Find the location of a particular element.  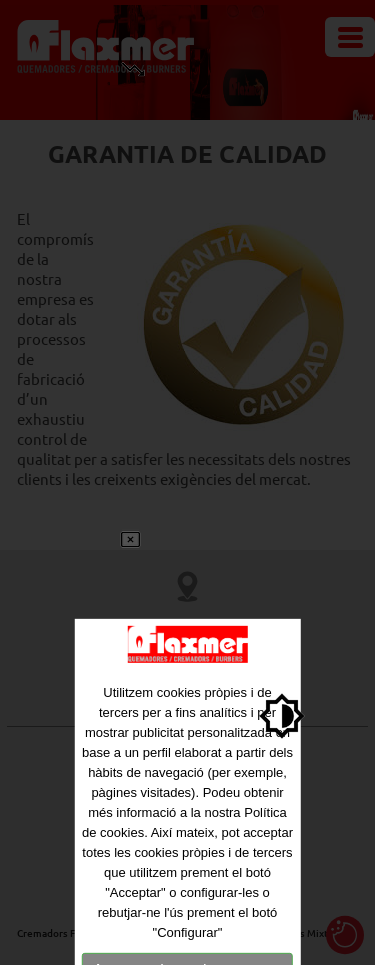

cancel or end a presentation is located at coordinates (130, 539).